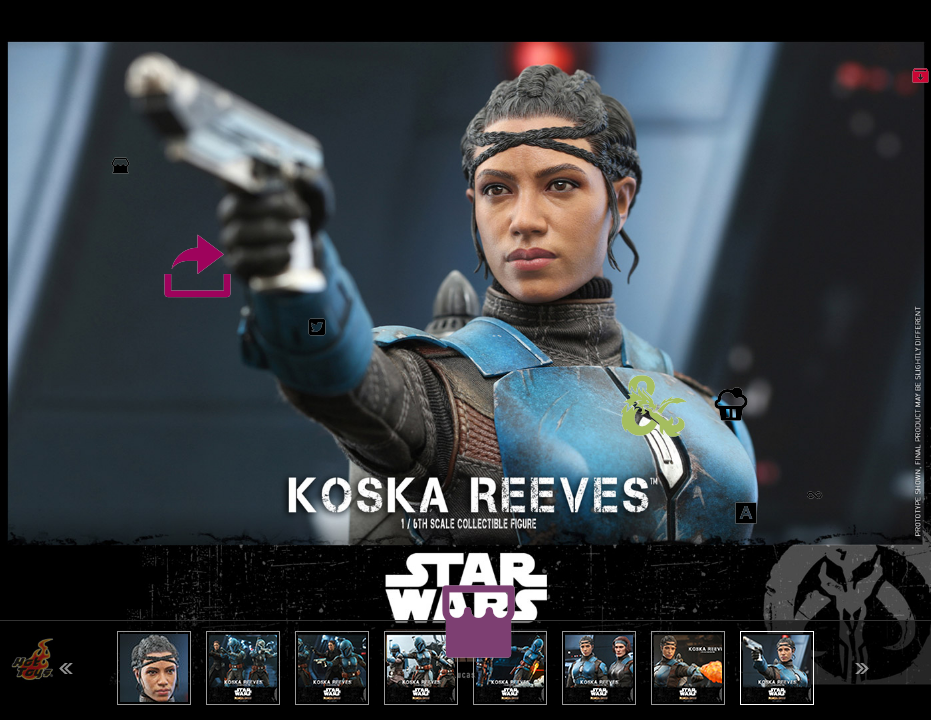  I want to click on open the store or marketplace, so click(120, 165).